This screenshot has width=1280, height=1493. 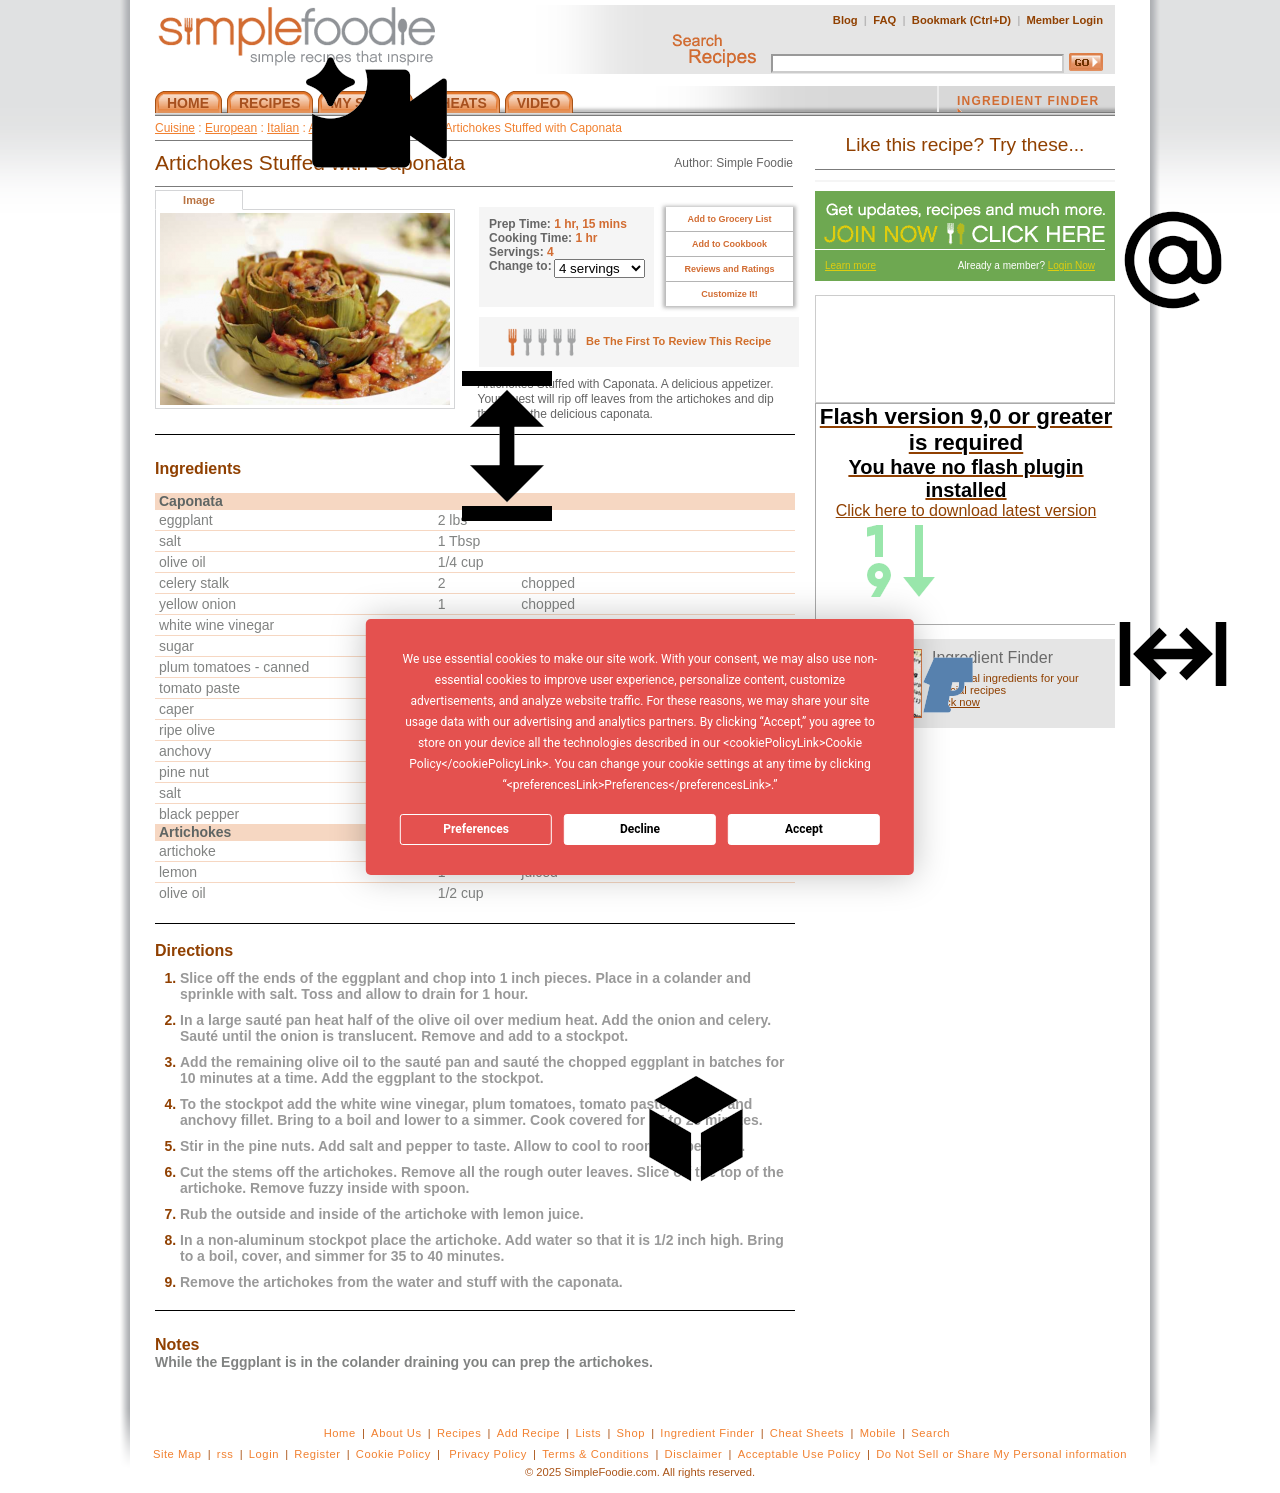 I want to click on expand content to full width, so click(x=1173, y=654).